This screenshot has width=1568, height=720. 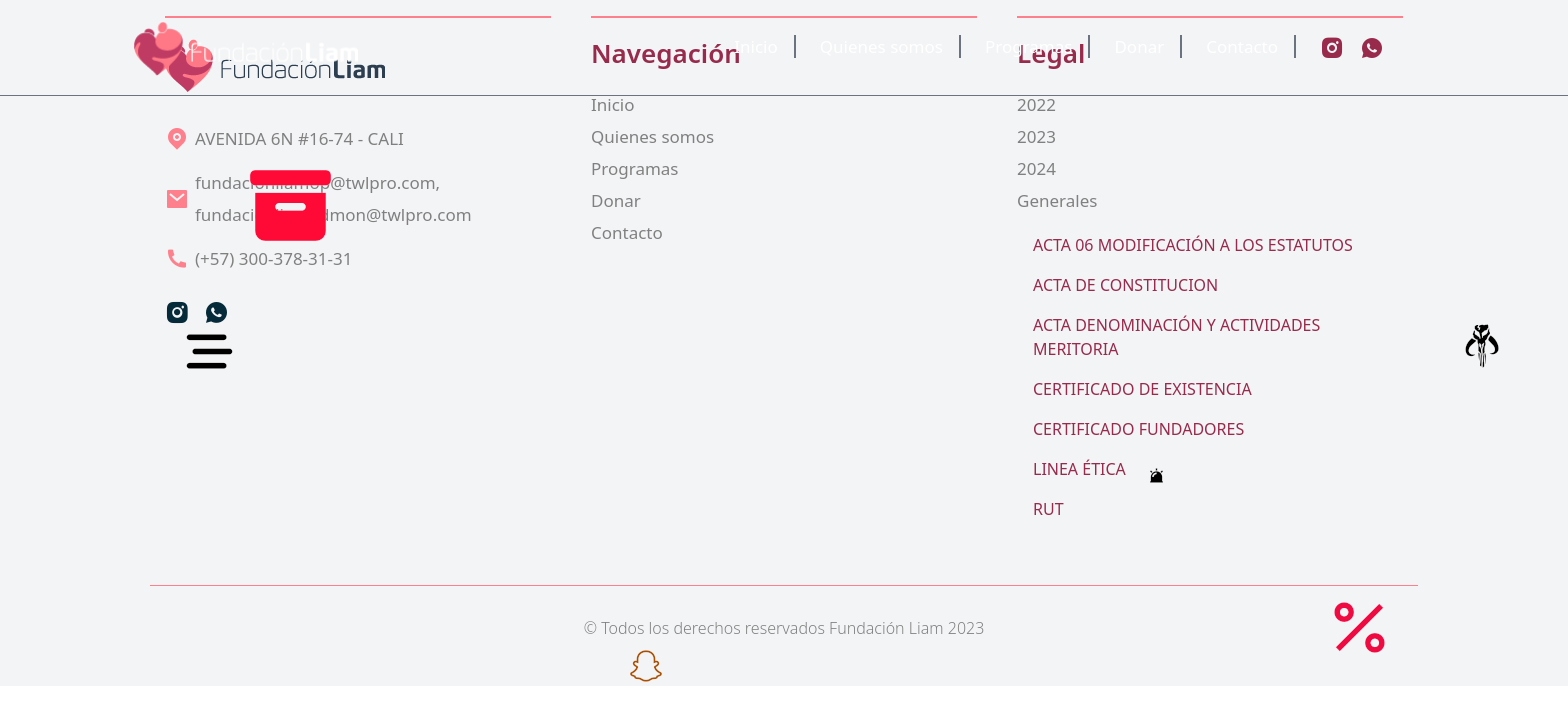 What do you see at coordinates (646, 666) in the screenshot?
I see `open snapchat app` at bounding box center [646, 666].